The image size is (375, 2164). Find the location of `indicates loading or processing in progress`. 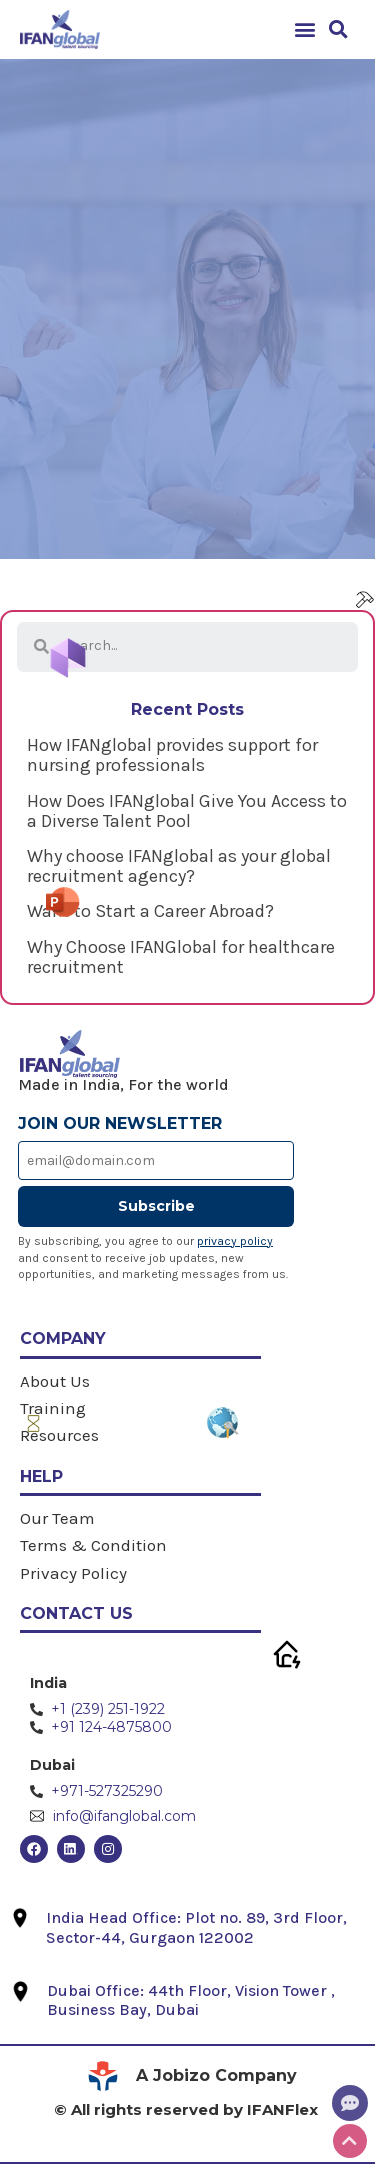

indicates loading or processing in progress is located at coordinates (33, 1423).